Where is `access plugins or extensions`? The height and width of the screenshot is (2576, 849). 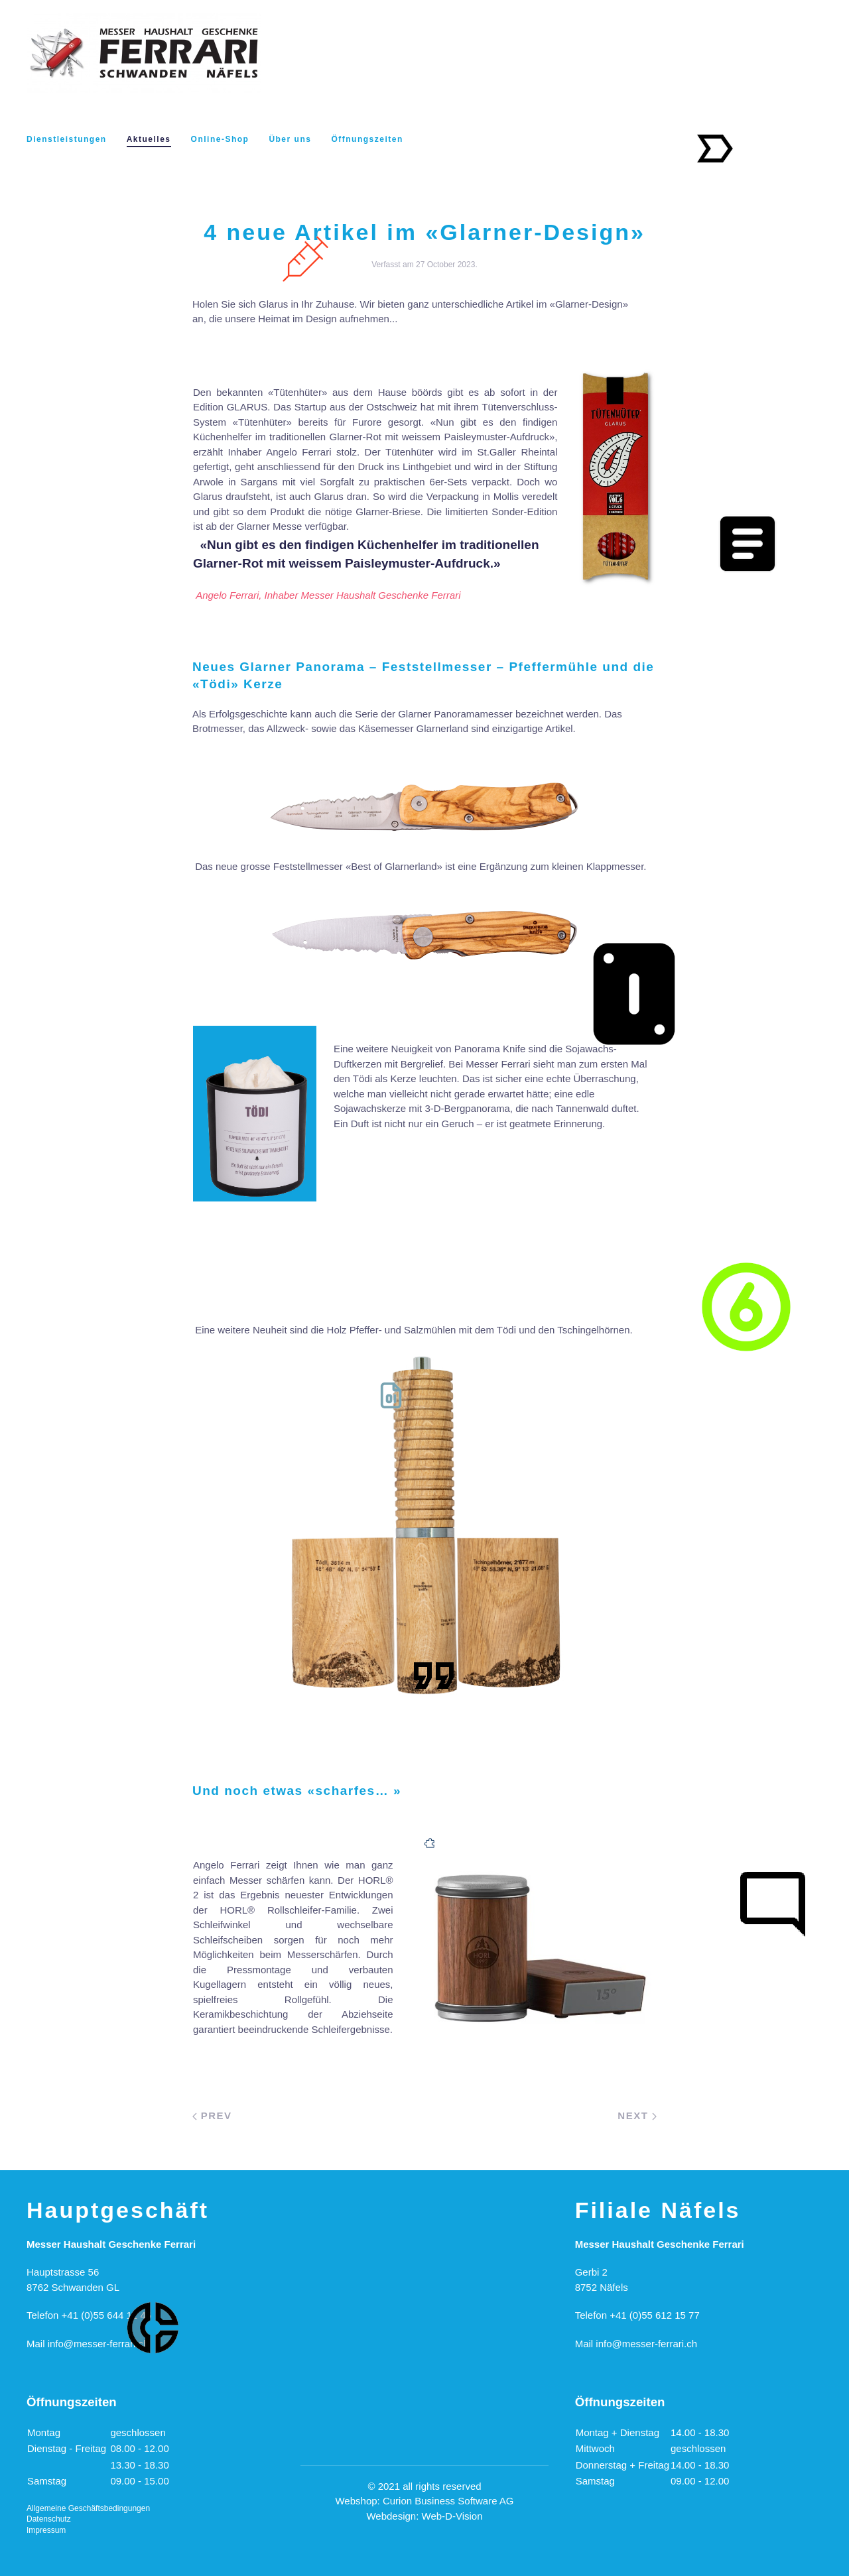 access plugins or extensions is located at coordinates (430, 1843).